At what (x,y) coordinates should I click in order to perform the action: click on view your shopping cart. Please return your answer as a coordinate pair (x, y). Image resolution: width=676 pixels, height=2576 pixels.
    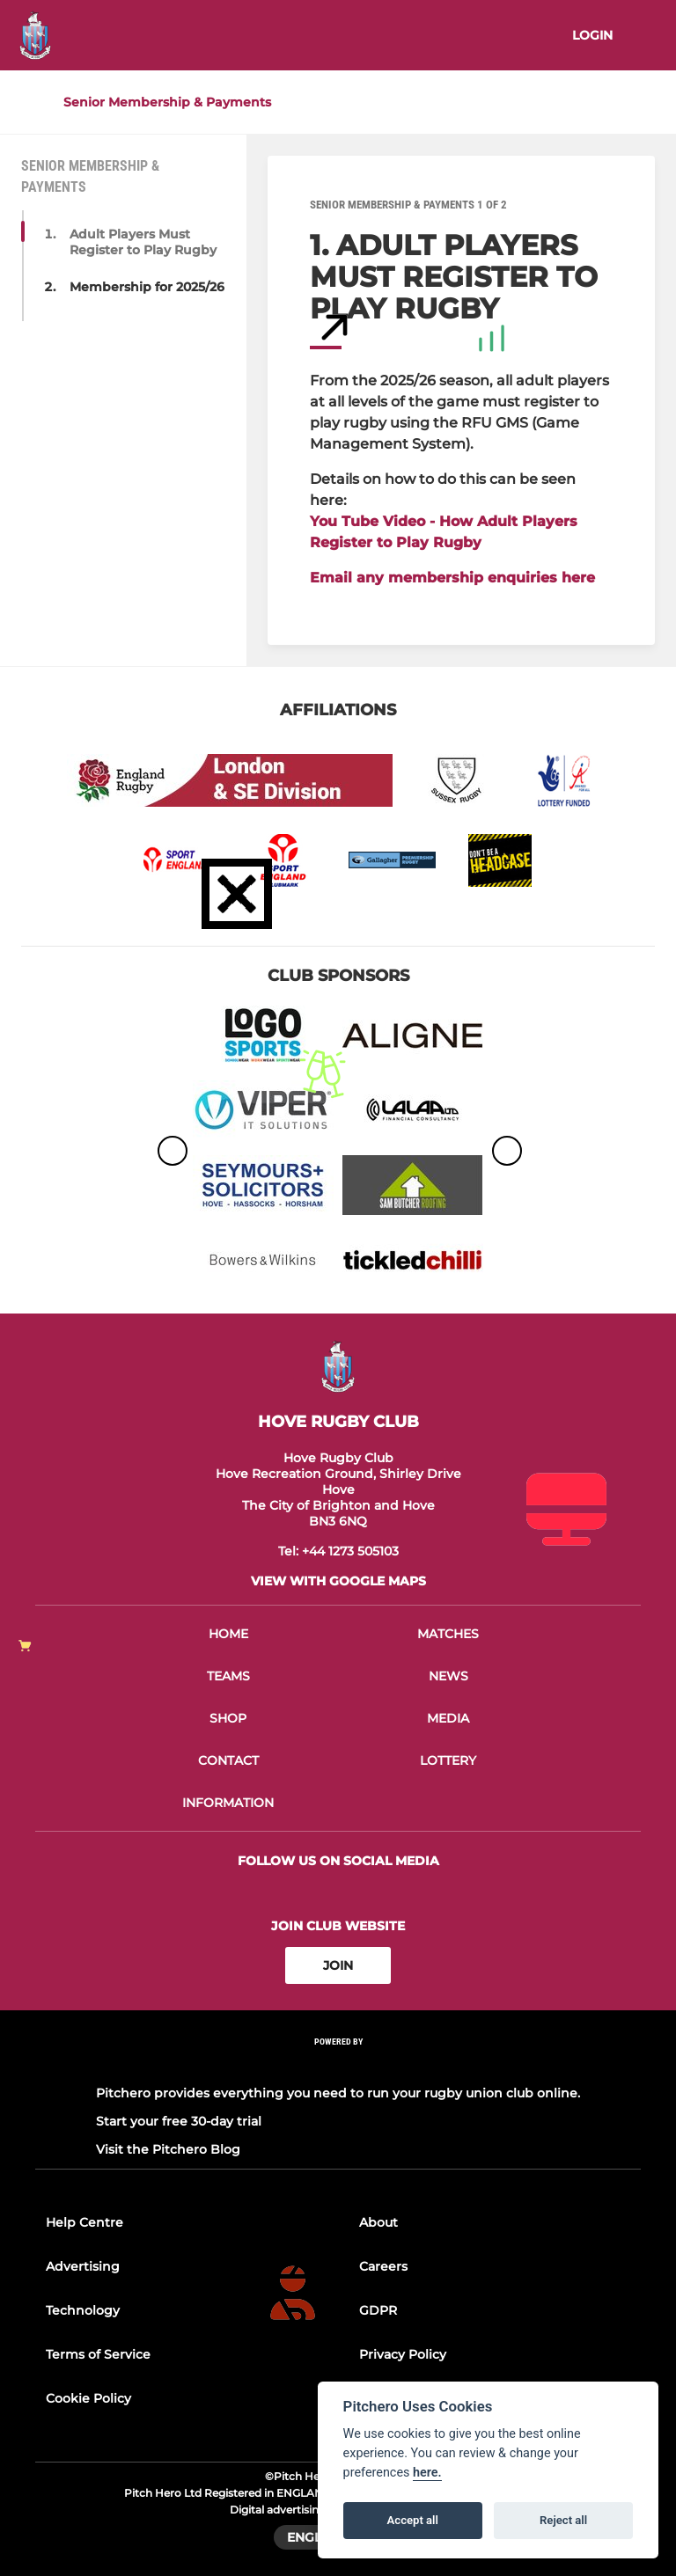
    Looking at the image, I should click on (25, 1645).